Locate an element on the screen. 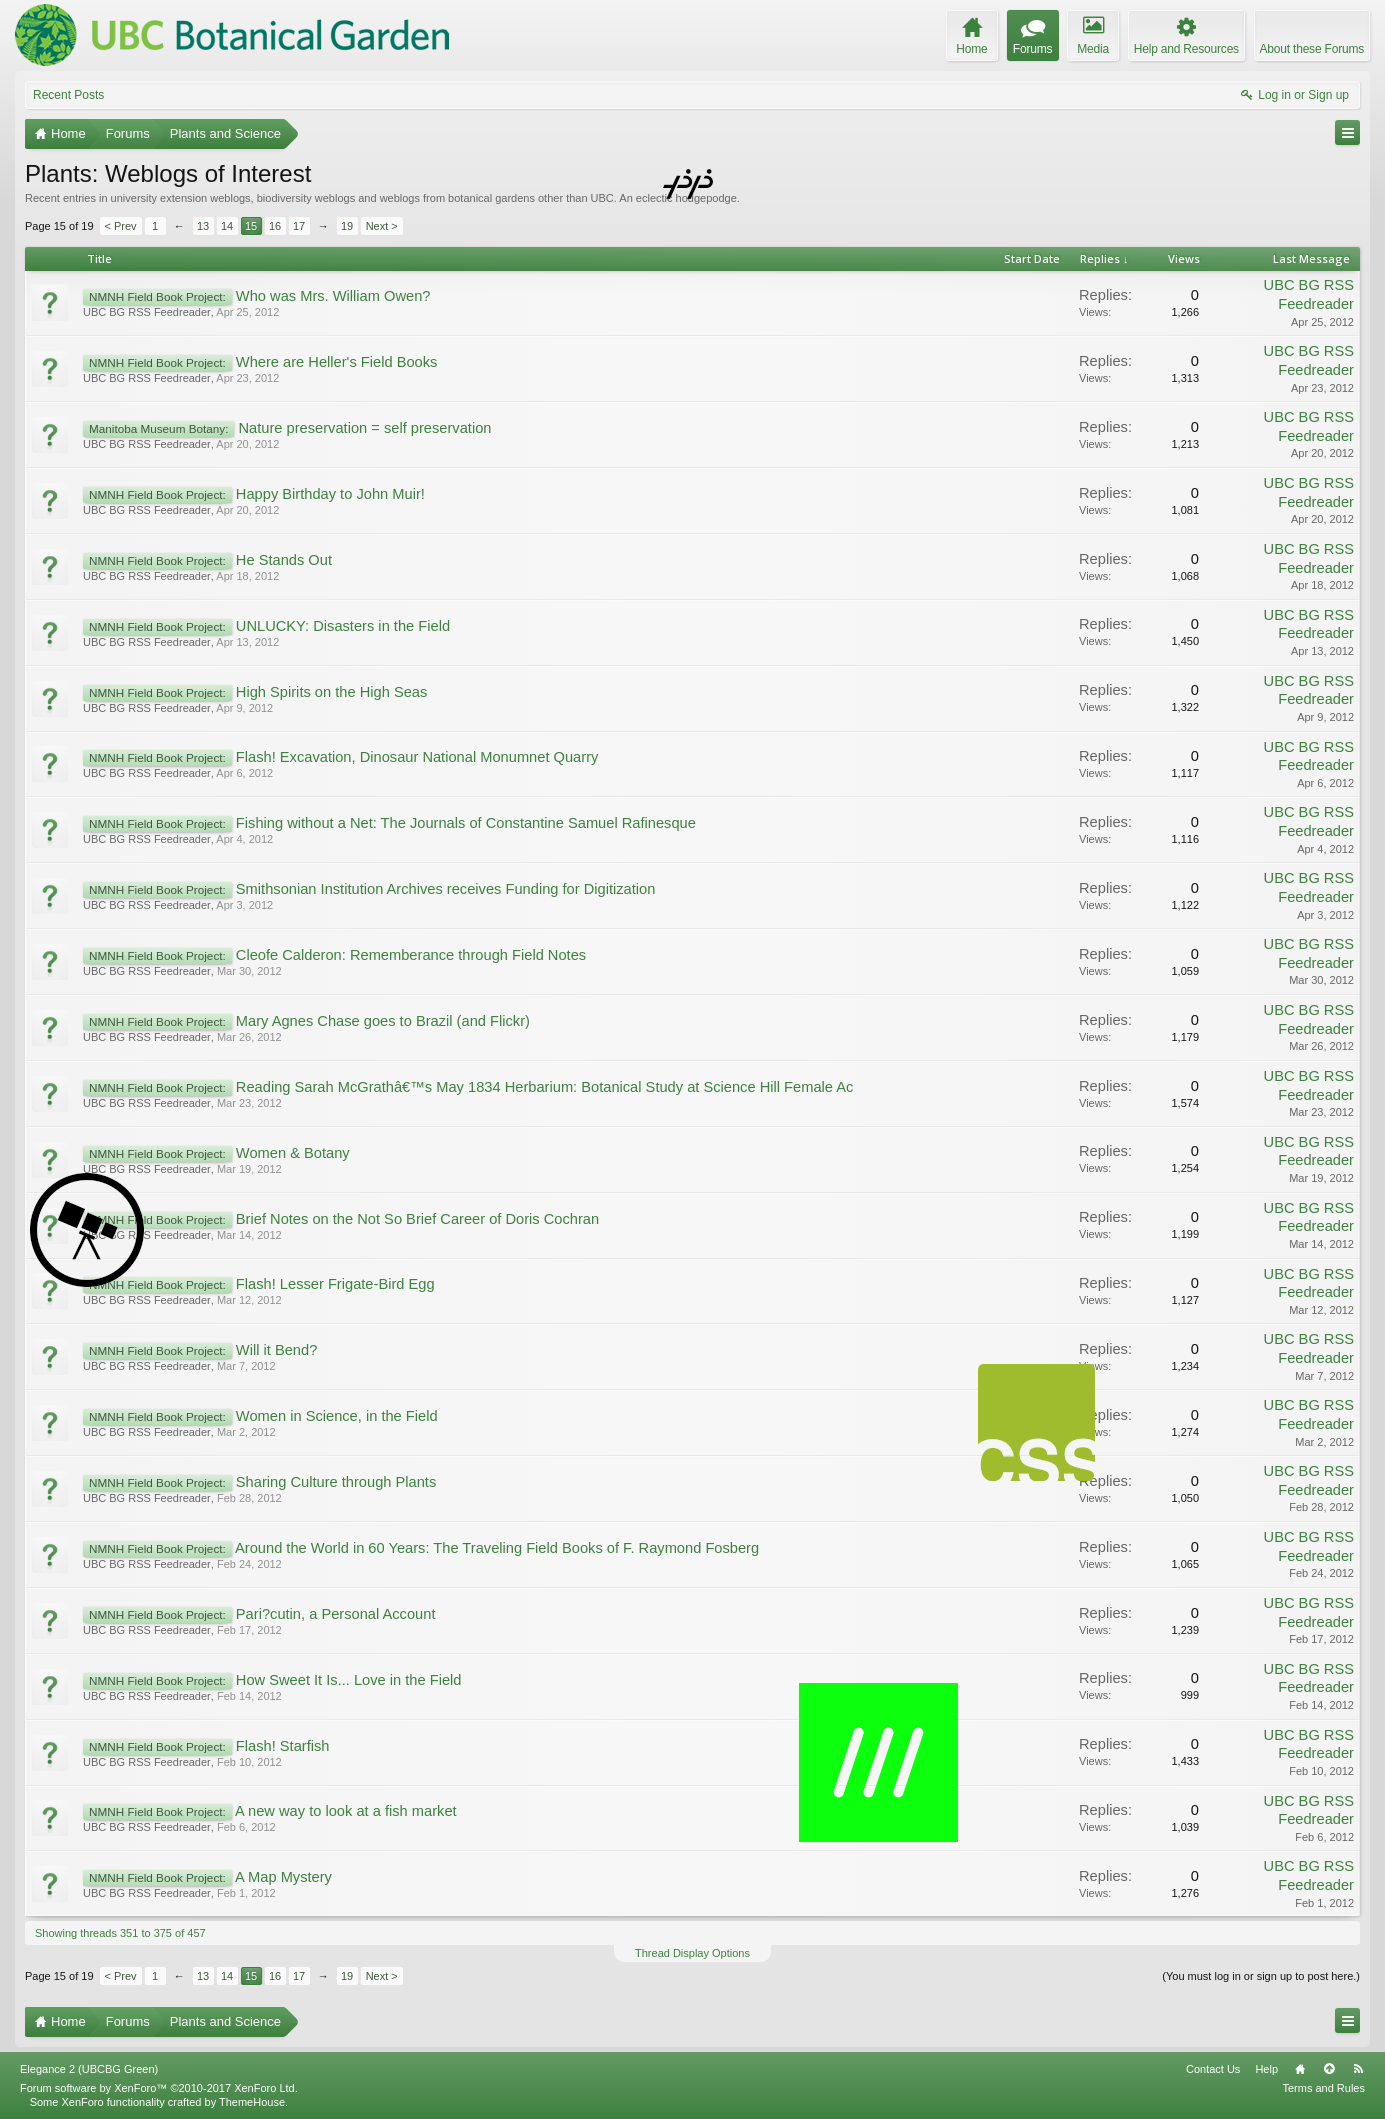  WPExplorer logo - a WordPress themes and resources website is located at coordinates (87, 1230).